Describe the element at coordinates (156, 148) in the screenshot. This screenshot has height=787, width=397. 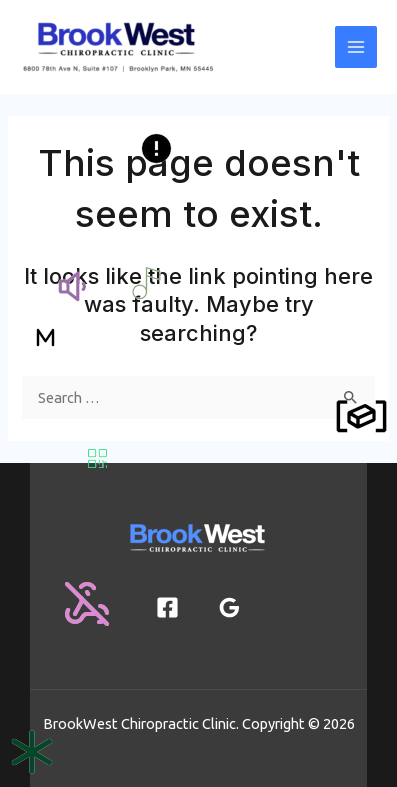
I see `indicates an error or problem has occurred` at that location.